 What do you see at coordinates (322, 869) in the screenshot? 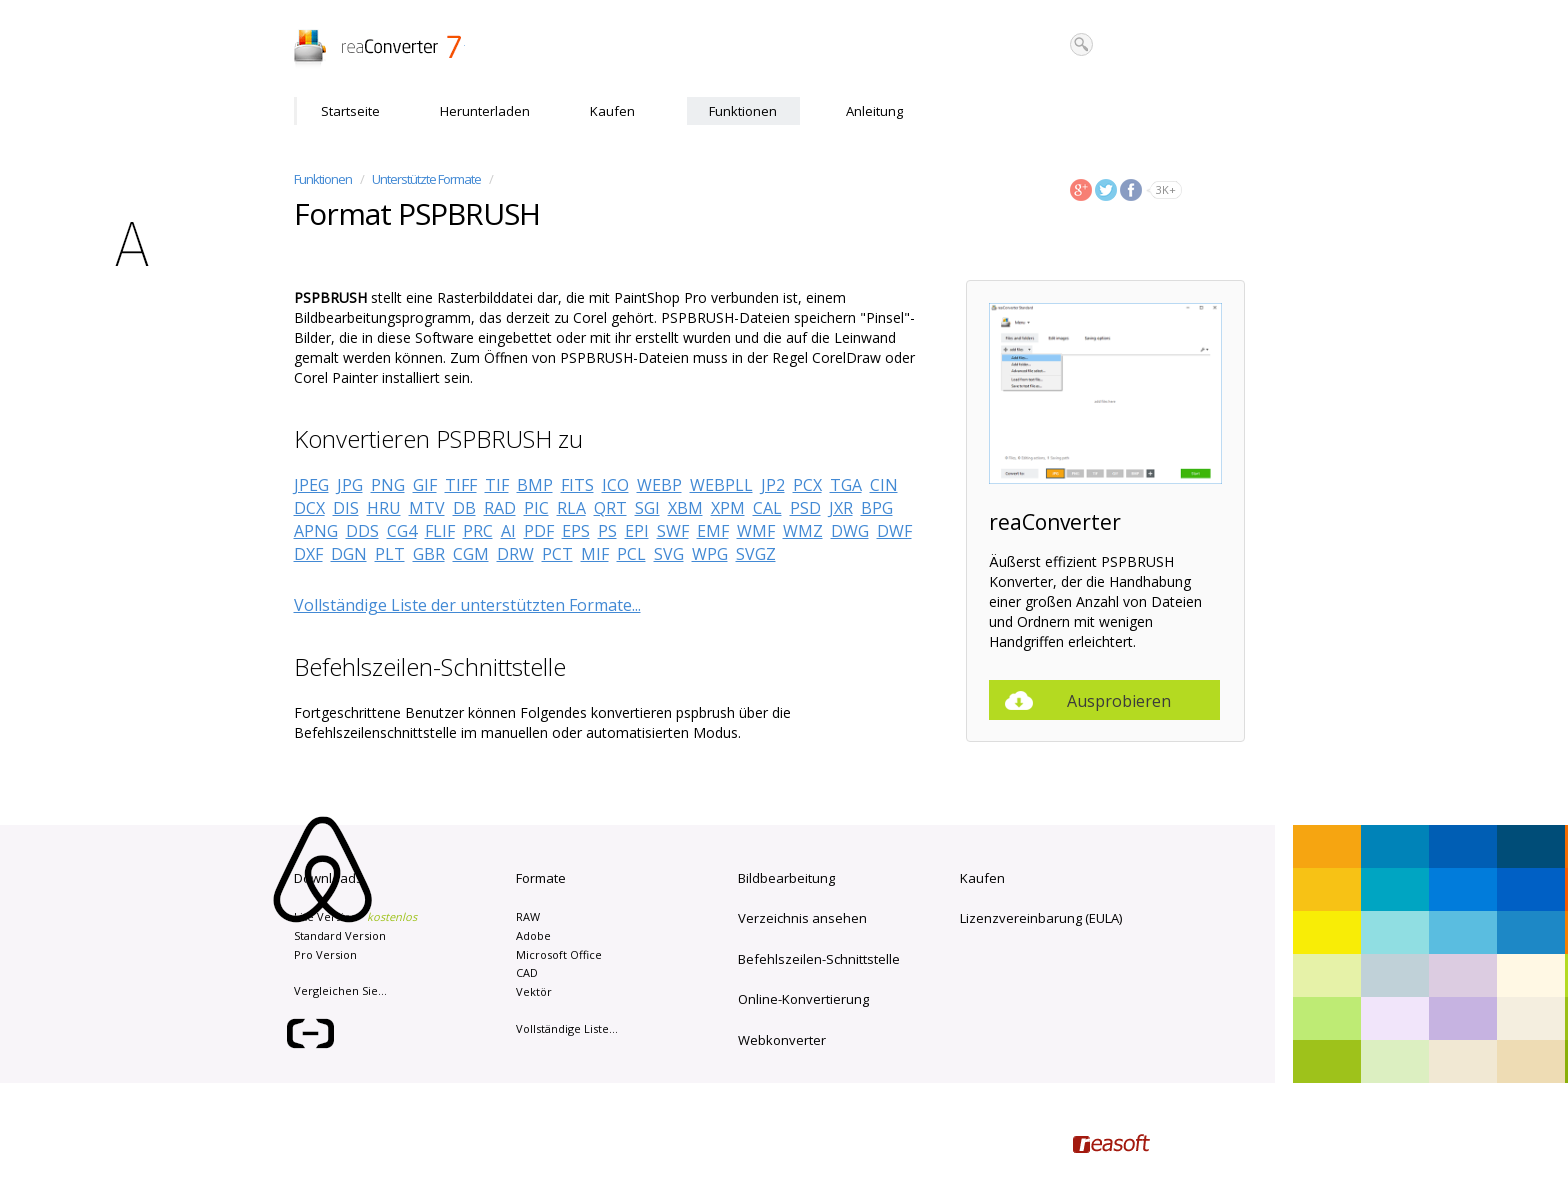
I see `open the airbnb app` at bounding box center [322, 869].